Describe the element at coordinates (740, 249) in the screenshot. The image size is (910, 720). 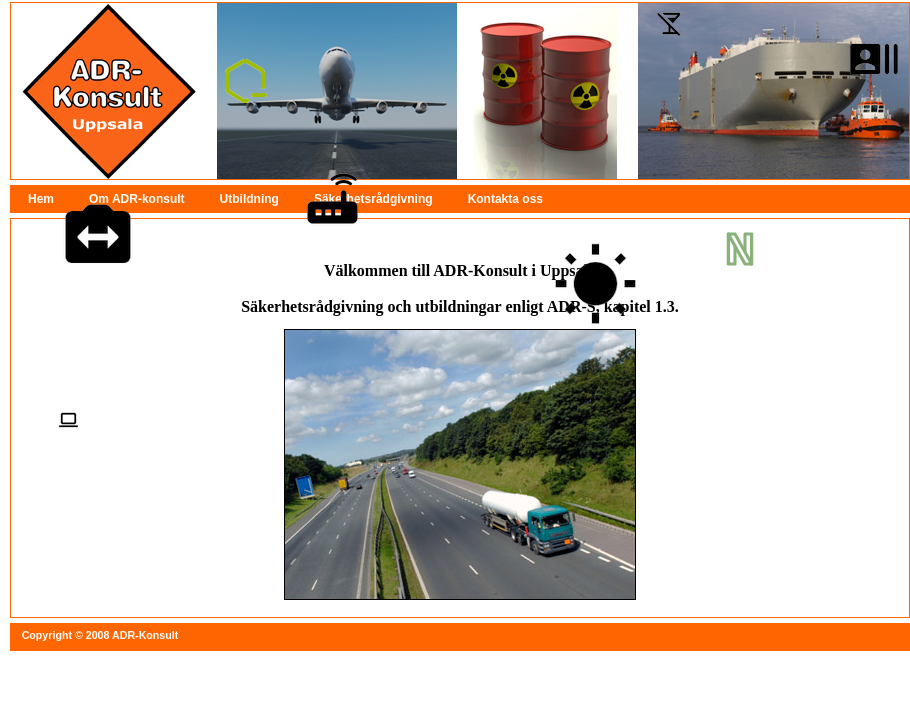
I see `open Netflix app` at that location.